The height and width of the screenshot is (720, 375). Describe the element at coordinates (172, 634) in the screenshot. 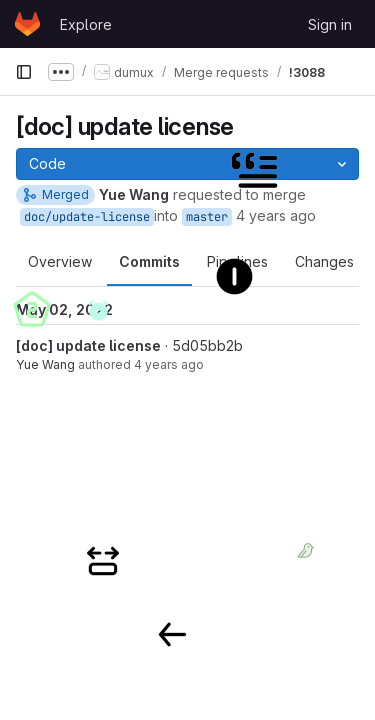

I see `go back to the previous screen` at that location.